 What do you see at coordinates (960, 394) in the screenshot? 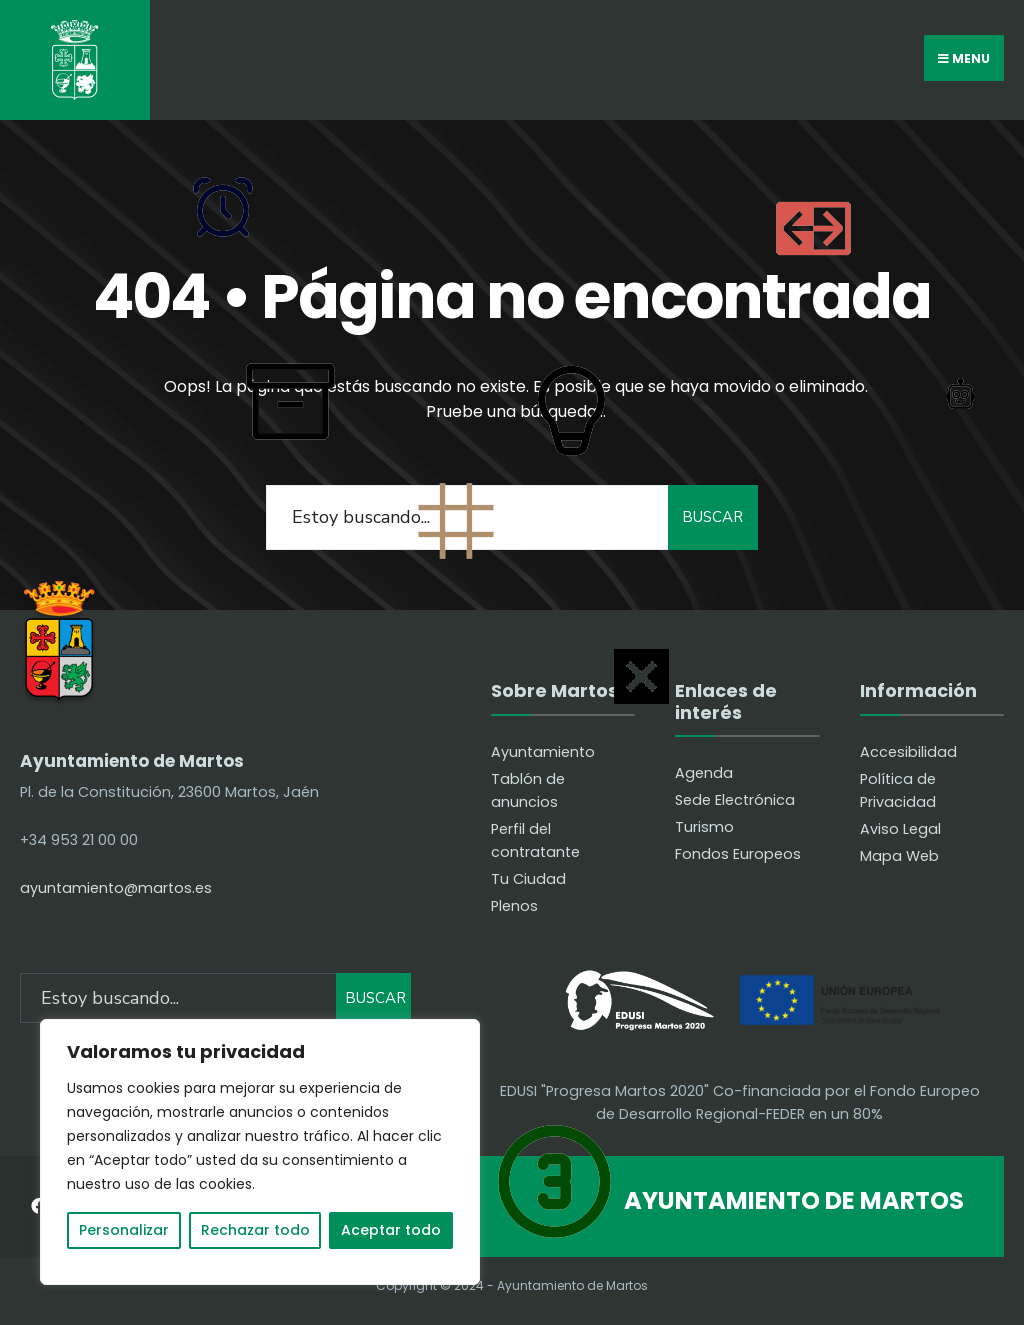
I see `access AI or chatbot assistant features` at bounding box center [960, 394].